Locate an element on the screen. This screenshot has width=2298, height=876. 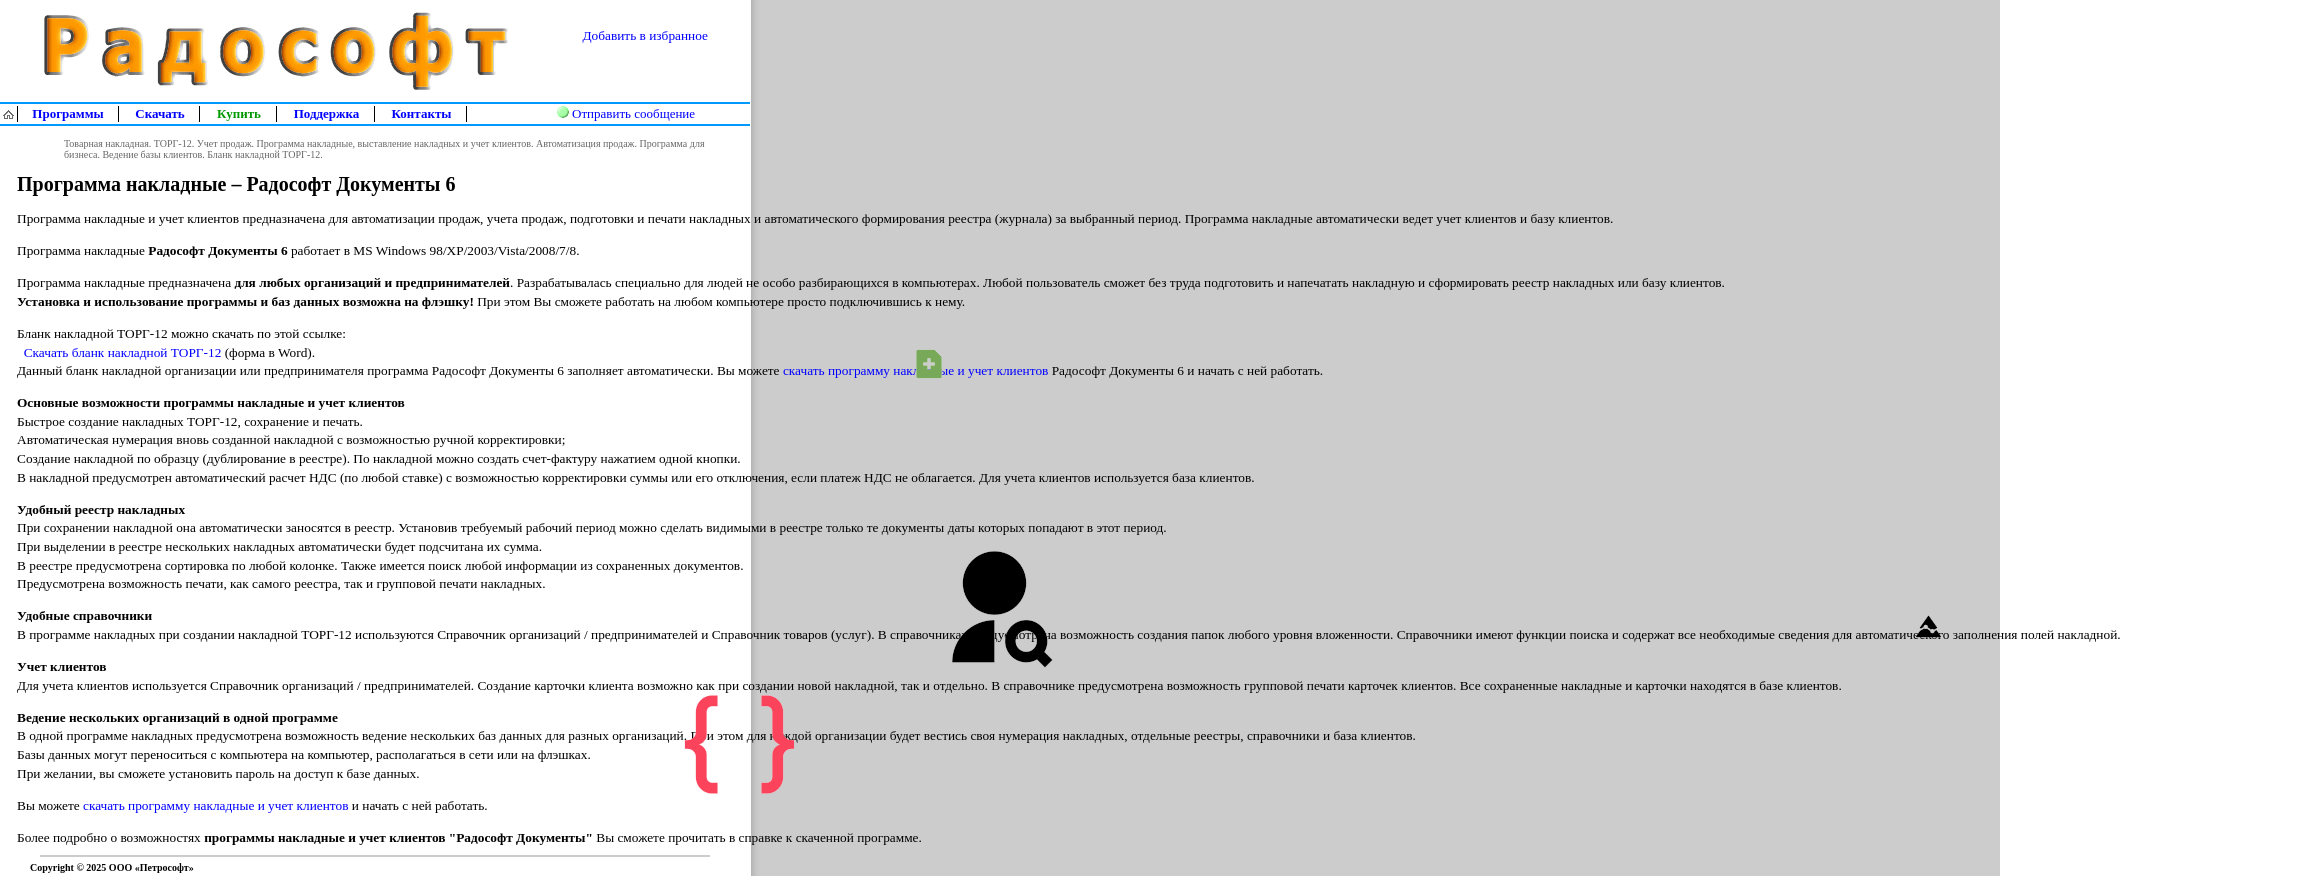
Pine Script programming language logo is located at coordinates (1928, 626).